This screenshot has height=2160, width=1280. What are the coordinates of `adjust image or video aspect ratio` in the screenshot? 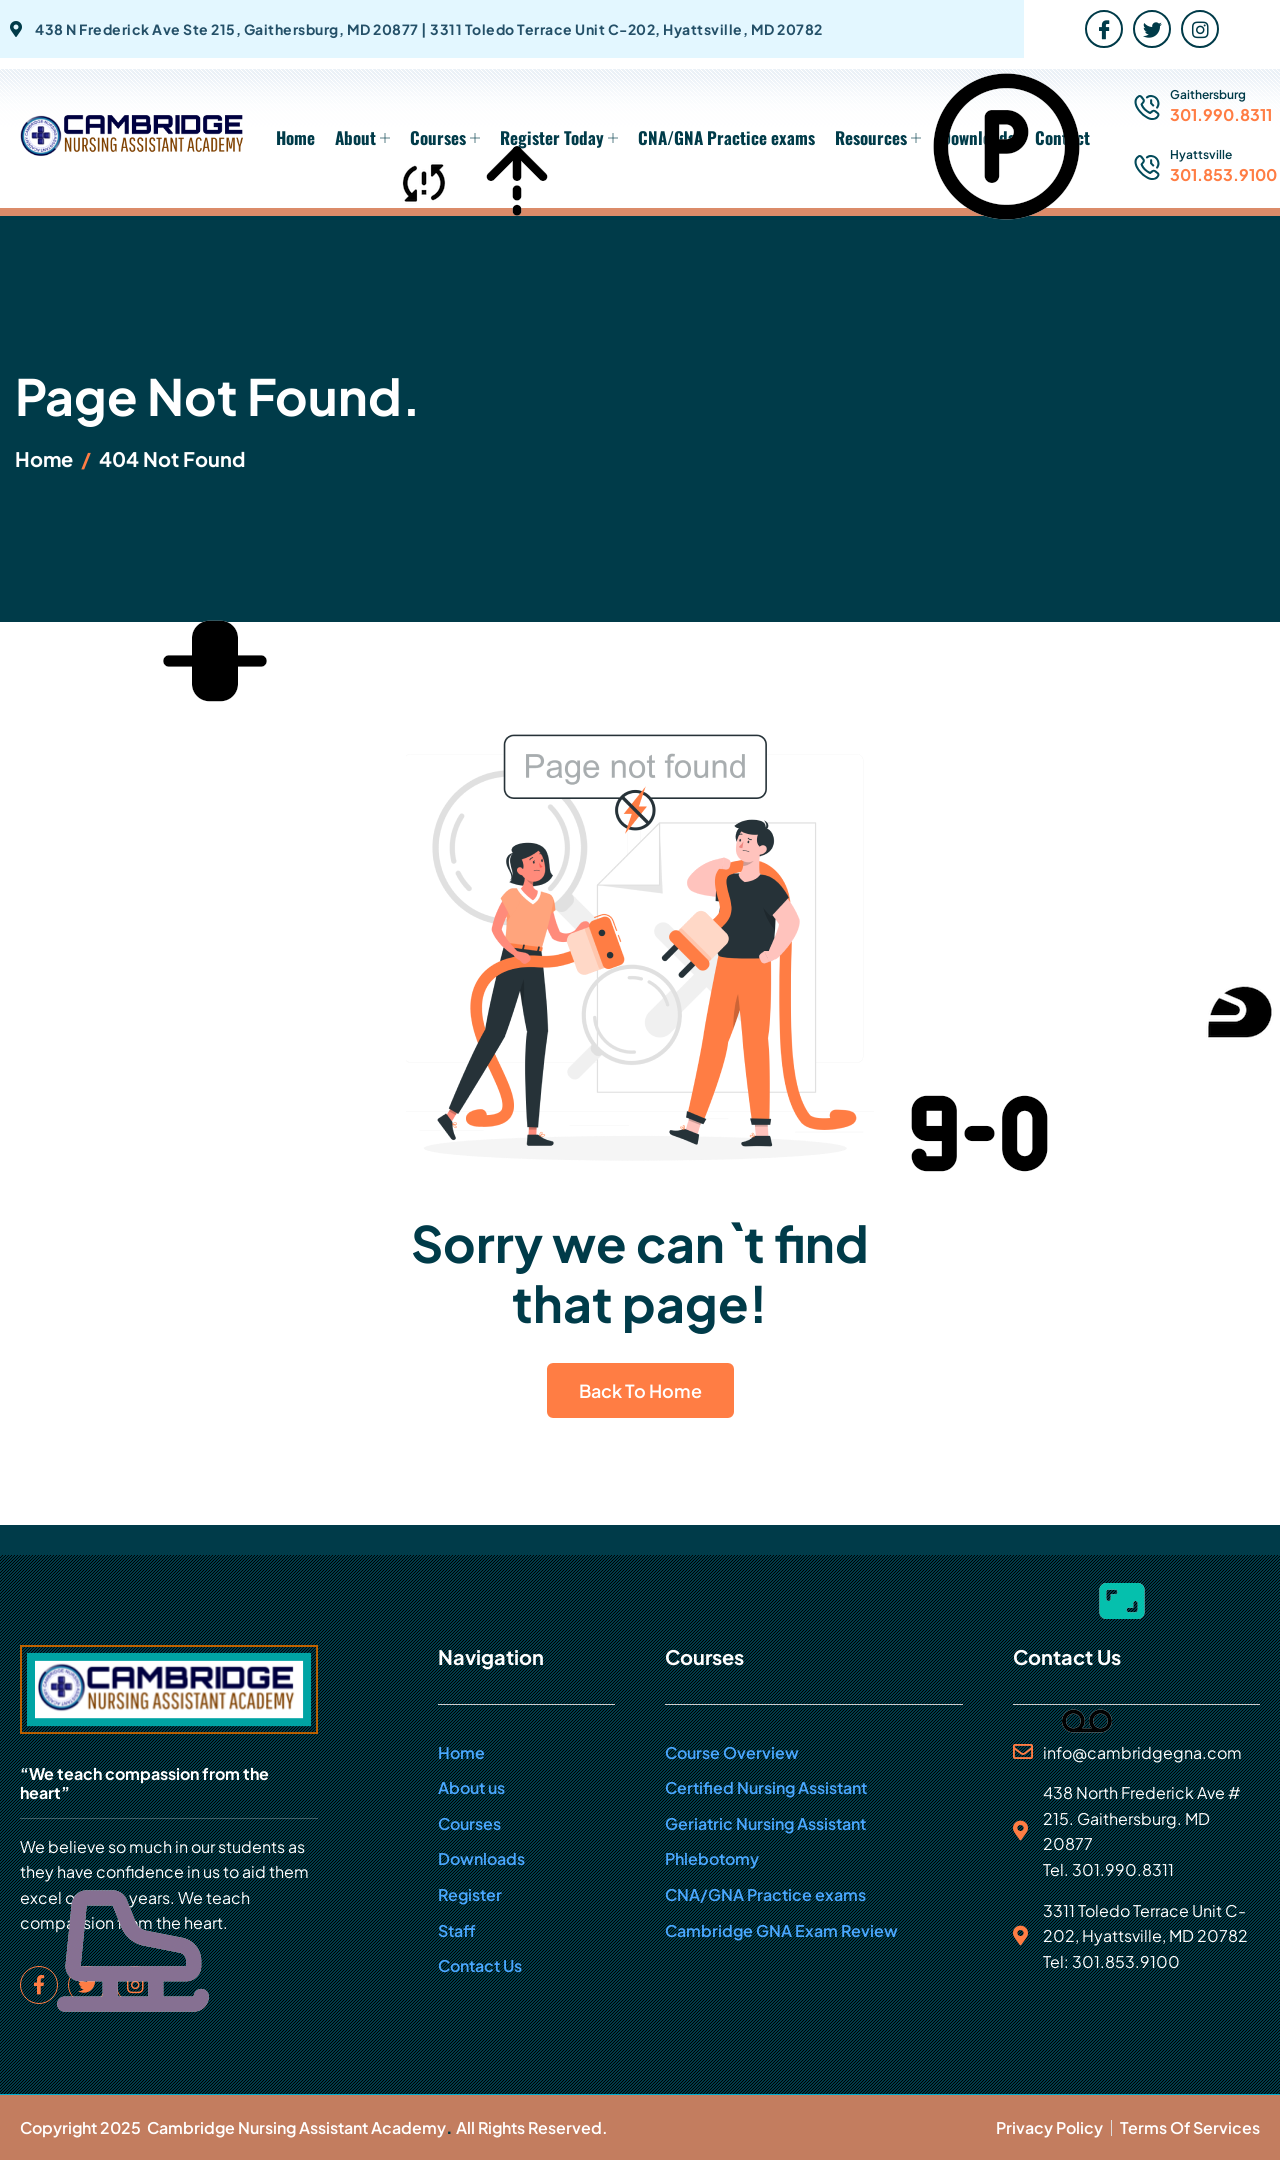 It's located at (1122, 1601).